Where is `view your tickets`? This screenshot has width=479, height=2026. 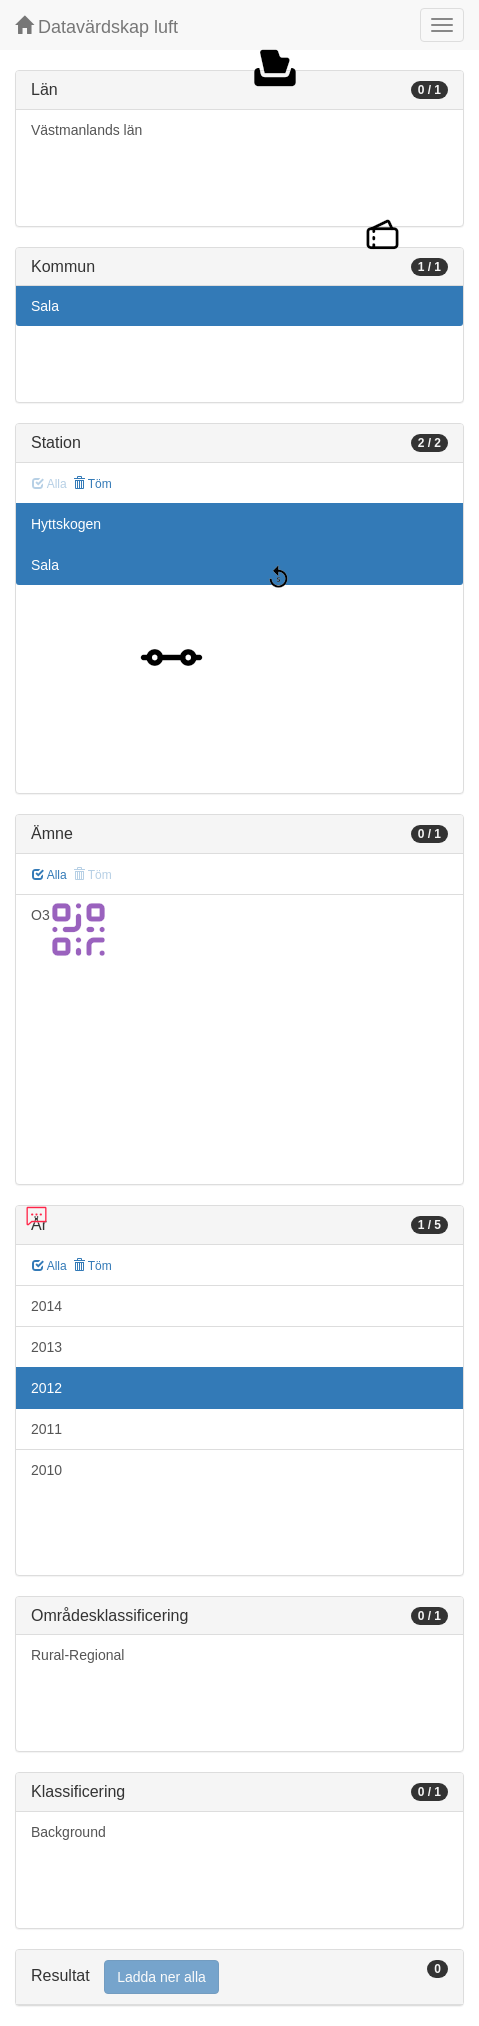 view your tickets is located at coordinates (382, 234).